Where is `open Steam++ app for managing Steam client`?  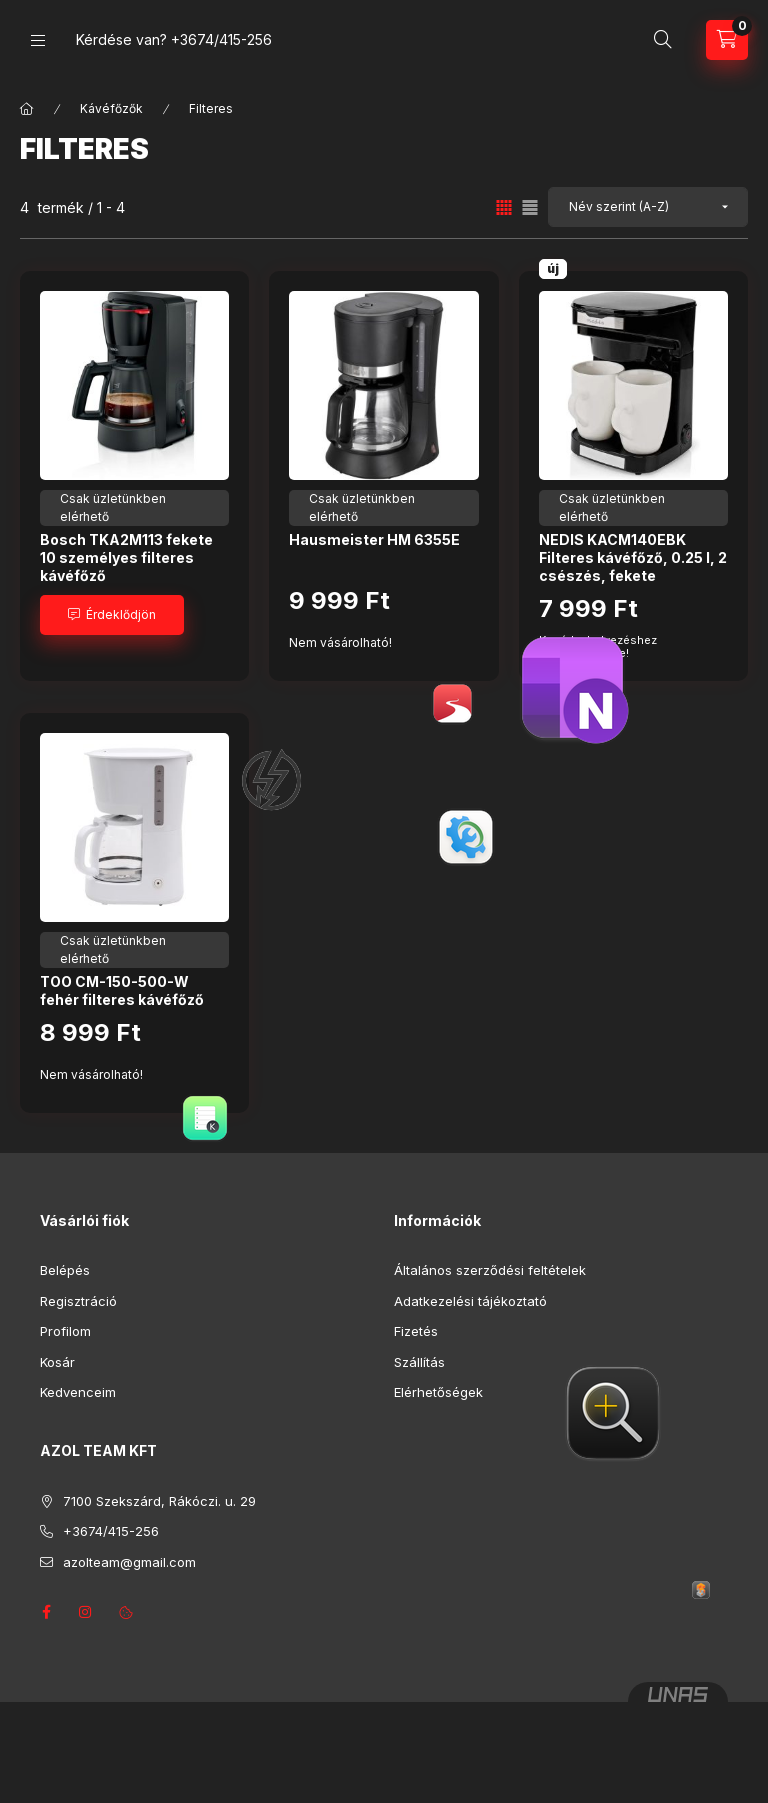
open Steam++ app for managing Steam client is located at coordinates (466, 837).